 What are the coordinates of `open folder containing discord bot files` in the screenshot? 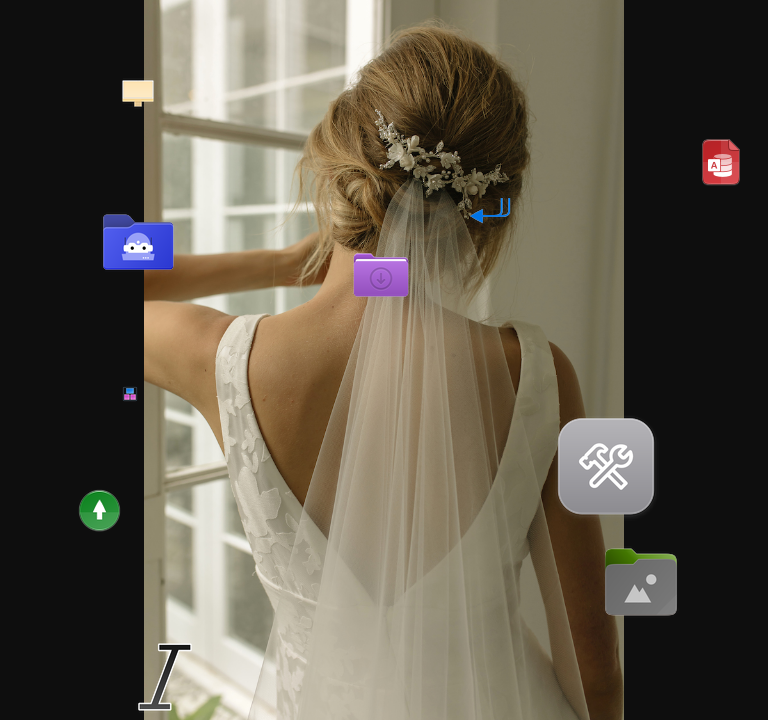 It's located at (138, 244).